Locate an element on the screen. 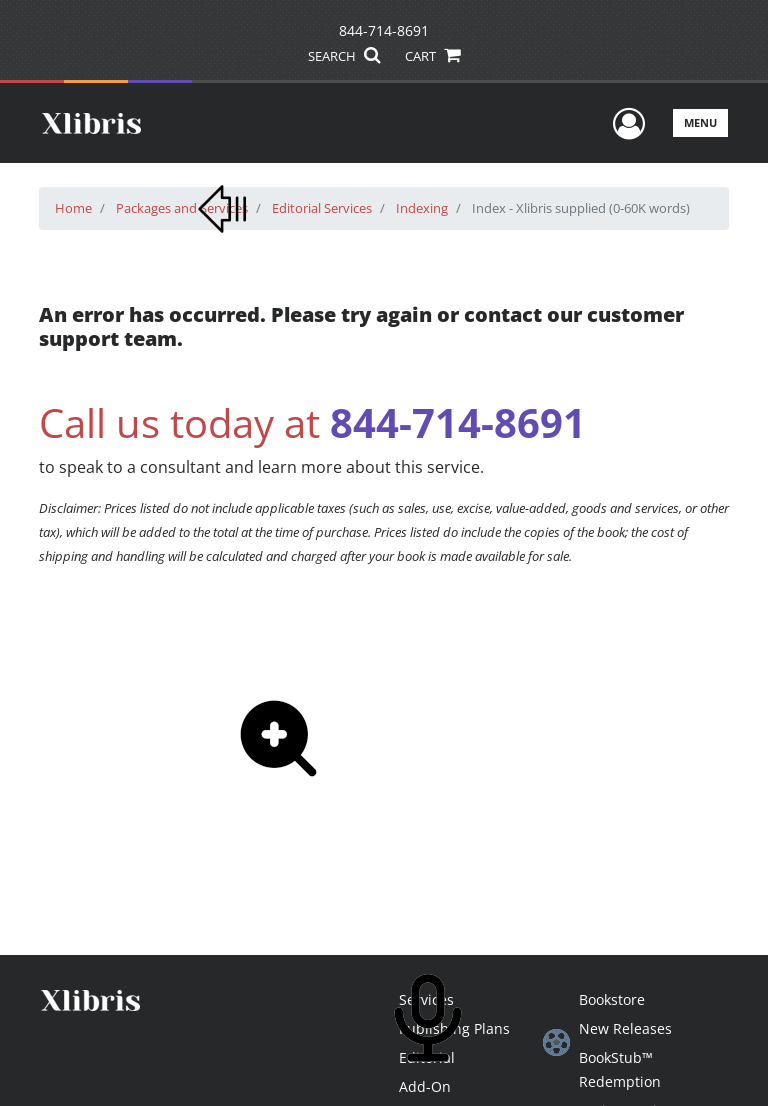 This screenshot has width=768, height=1106. go back multiple steps is located at coordinates (224, 209).